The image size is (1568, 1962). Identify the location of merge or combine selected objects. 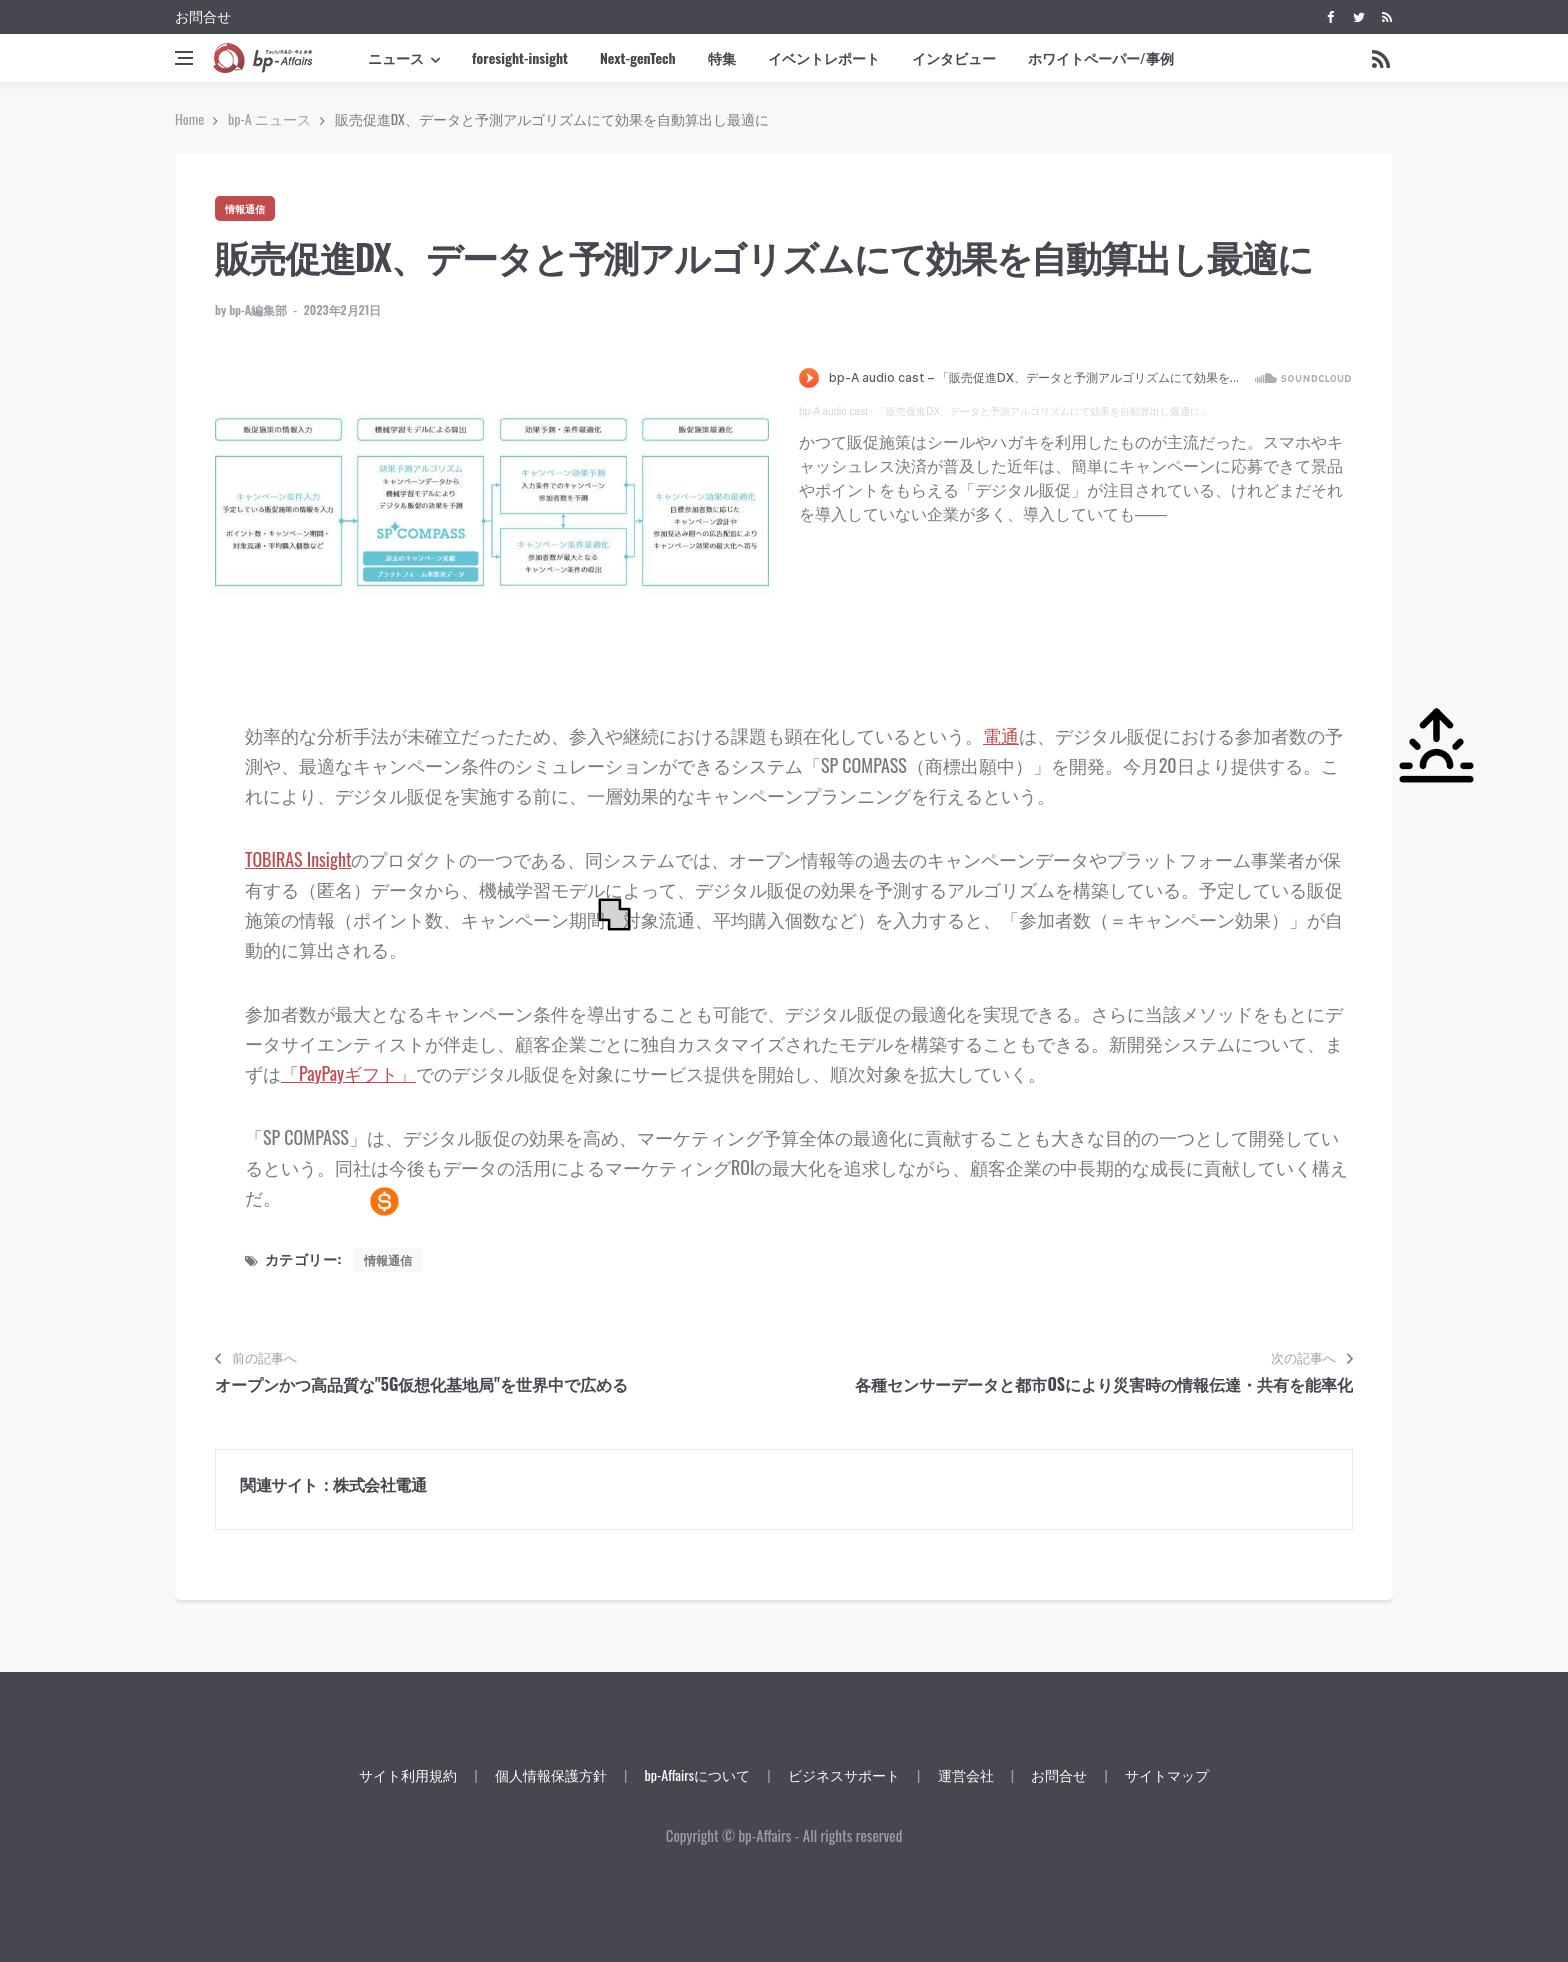
(614, 914).